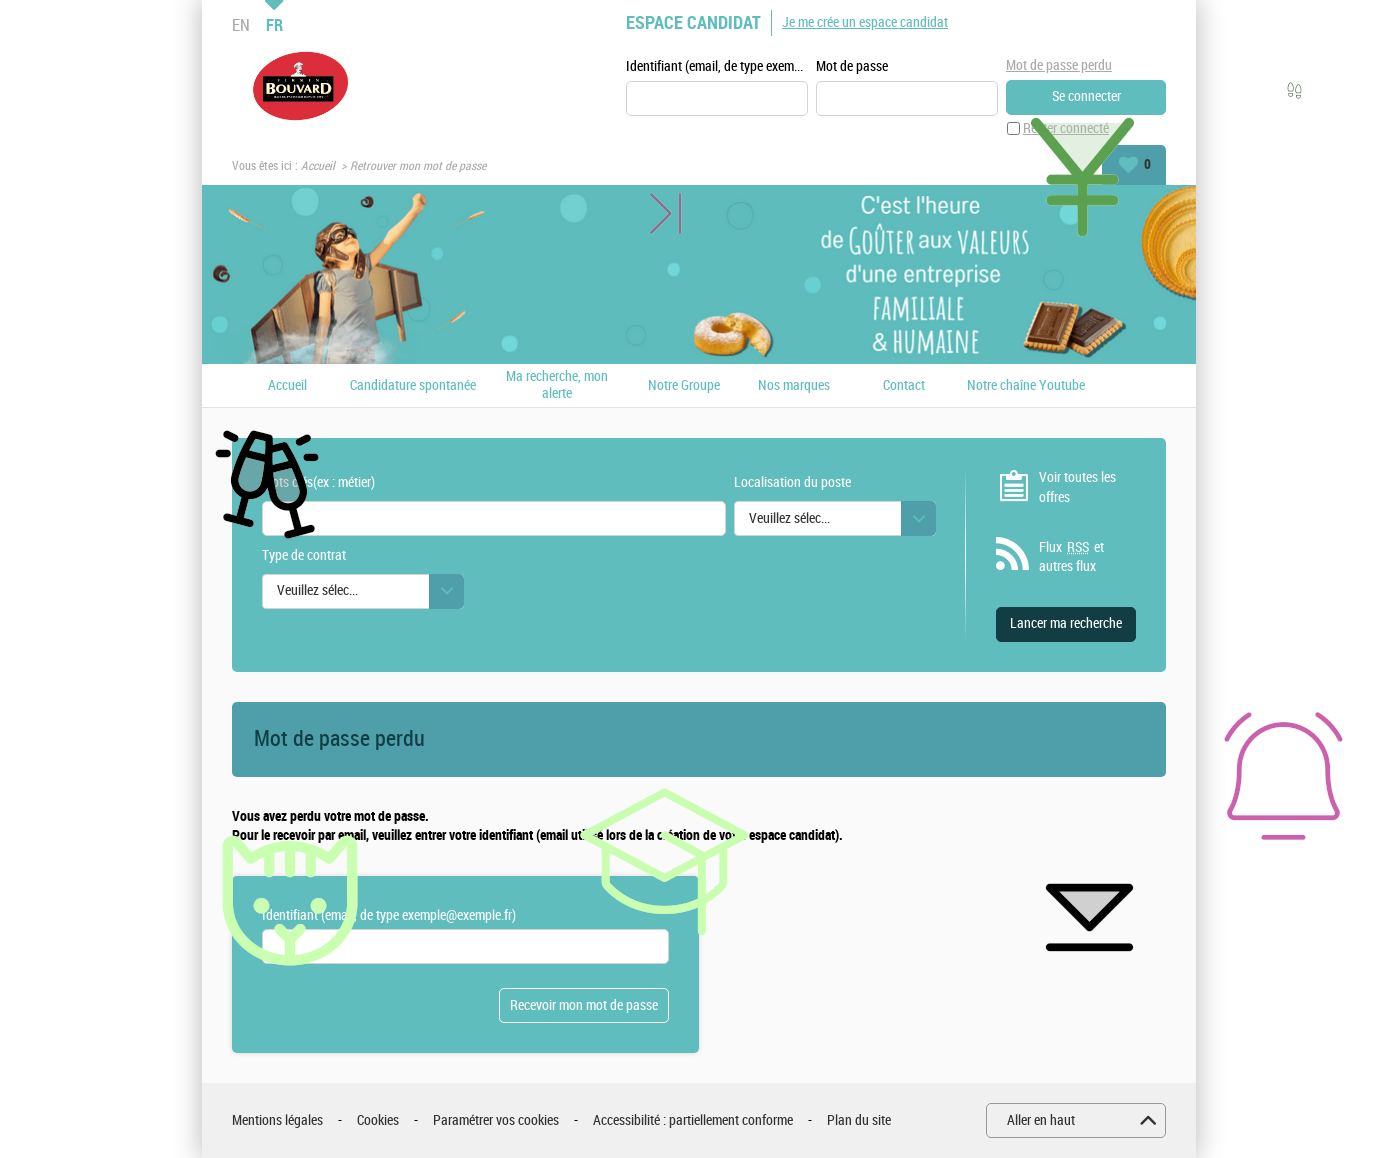 Image resolution: width=1398 pixels, height=1158 pixels. I want to click on skip to the end of a track or playlist, so click(666, 213).